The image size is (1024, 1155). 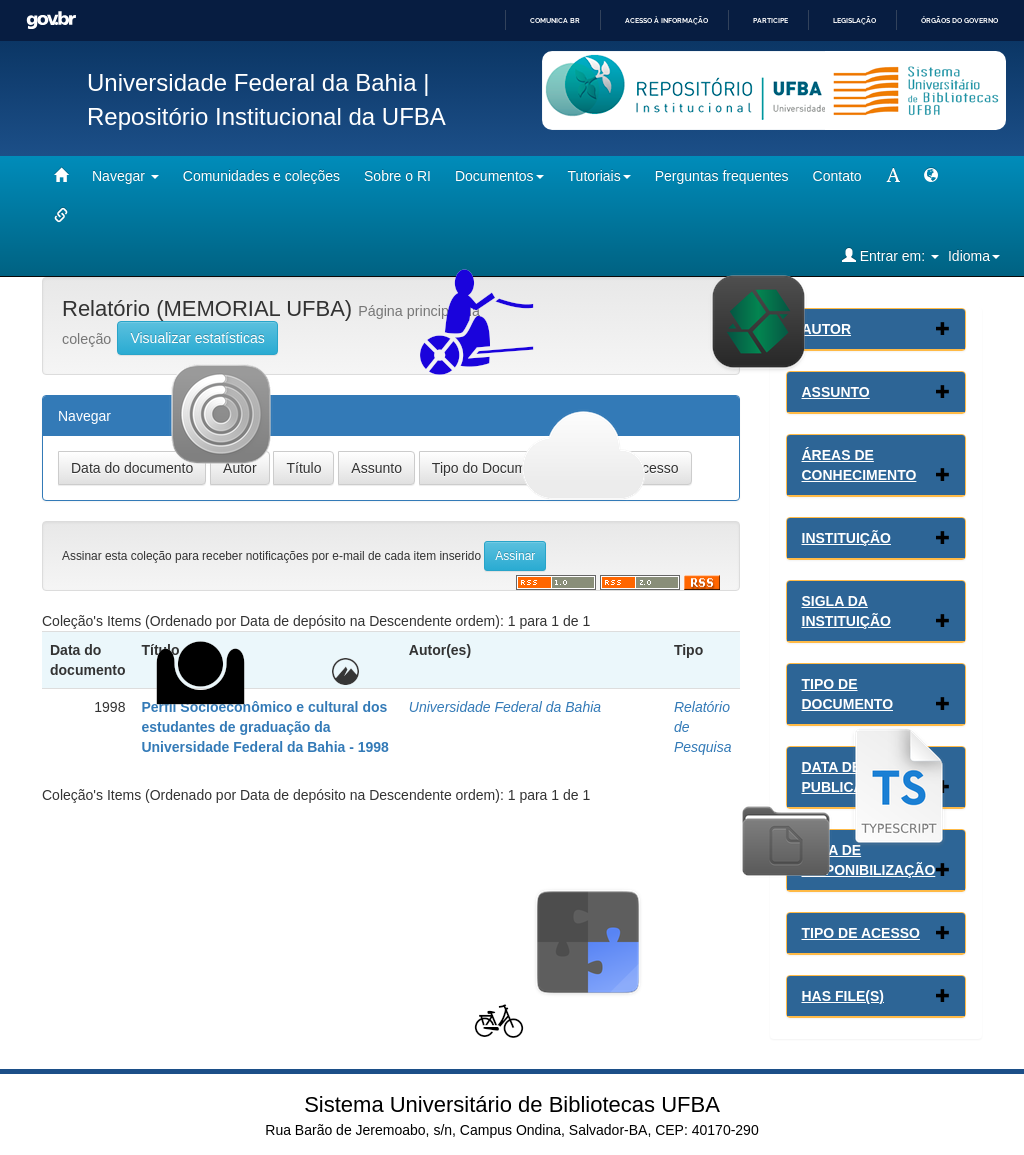 I want to click on add or manage bluetooth plugins, so click(x=588, y=942).